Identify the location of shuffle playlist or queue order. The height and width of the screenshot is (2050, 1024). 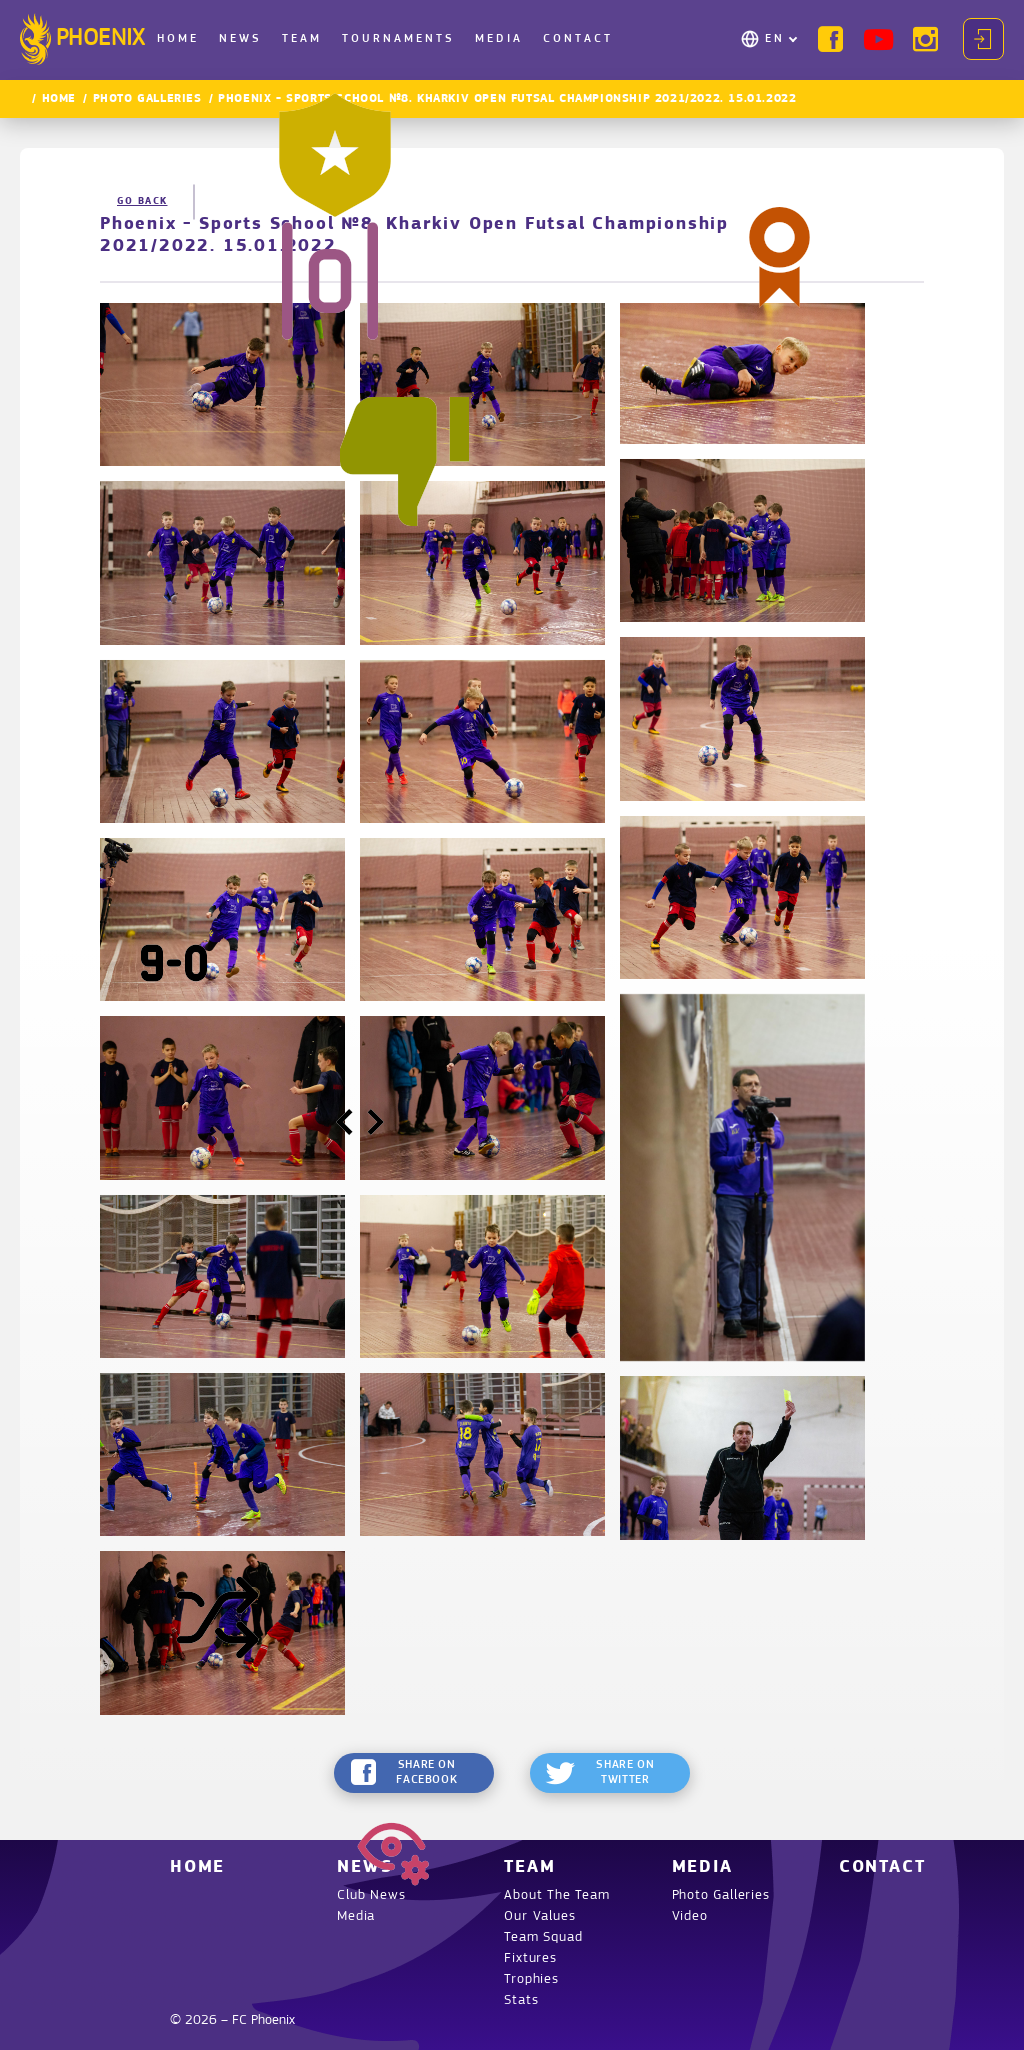
(217, 1617).